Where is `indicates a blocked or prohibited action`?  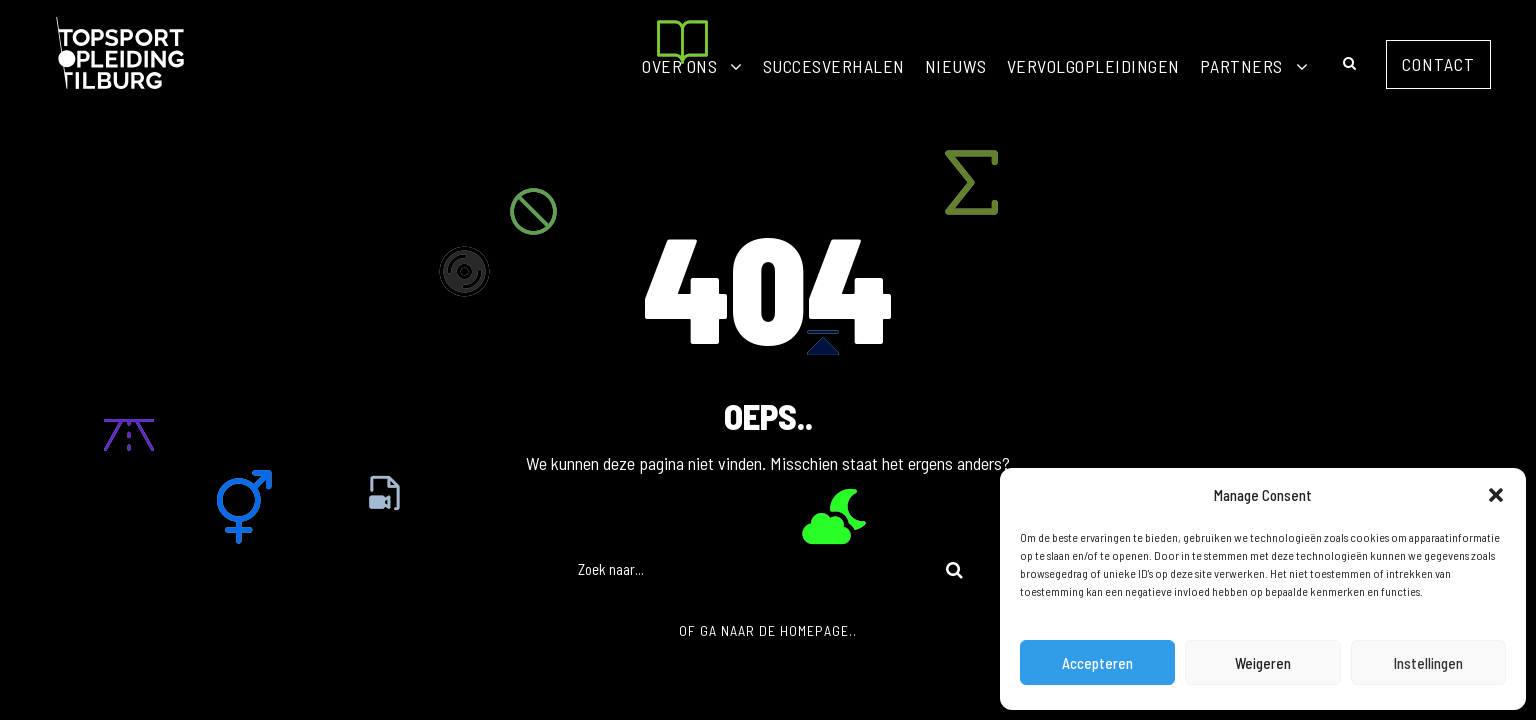 indicates a blocked or prohibited action is located at coordinates (533, 211).